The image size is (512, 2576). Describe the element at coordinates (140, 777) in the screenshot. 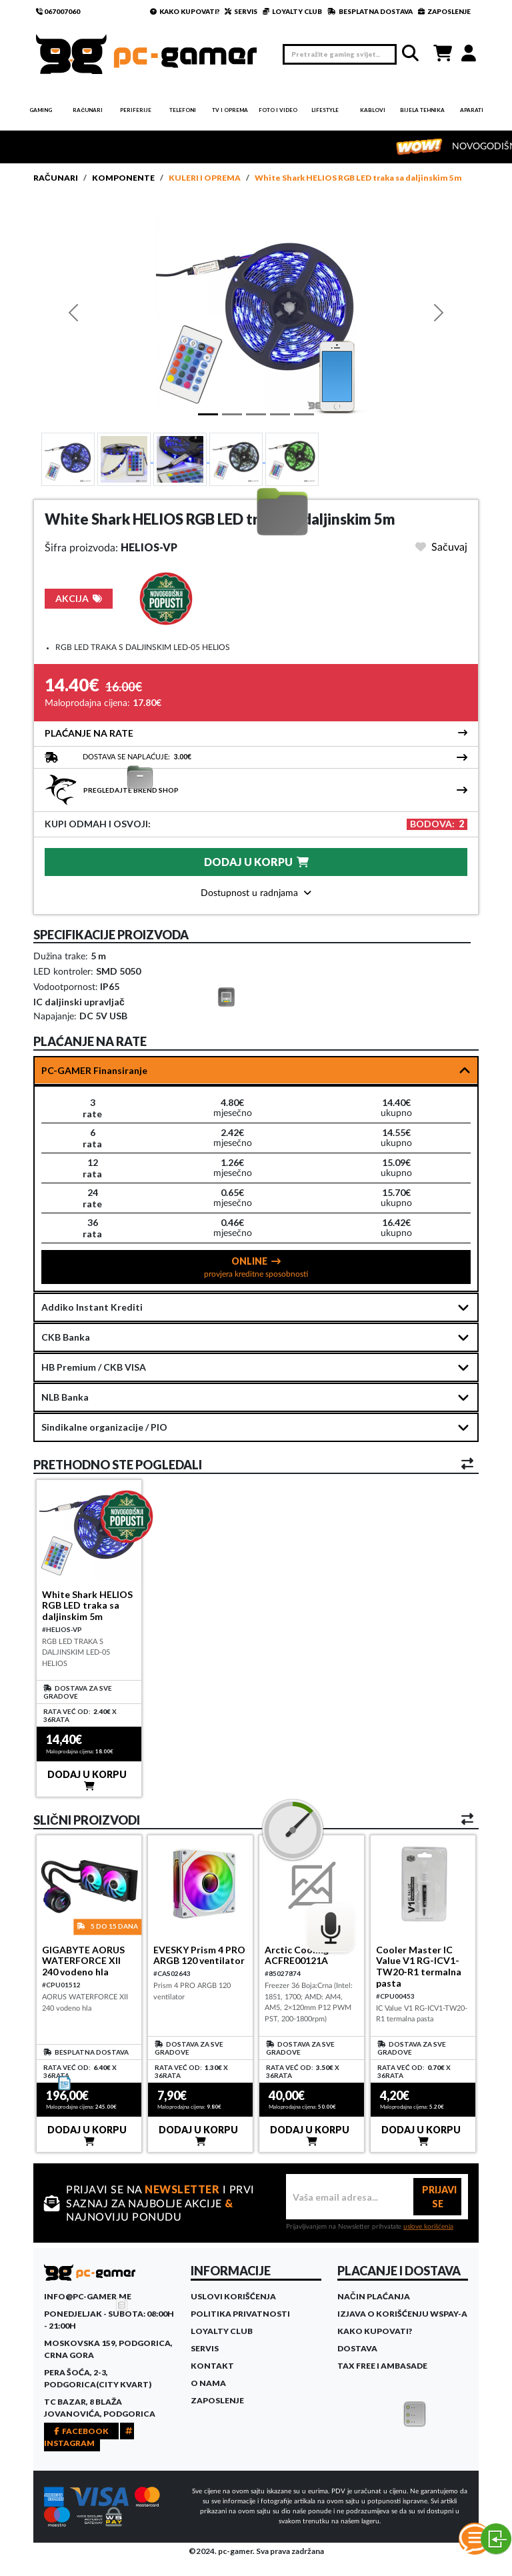

I see `open the file manager` at that location.